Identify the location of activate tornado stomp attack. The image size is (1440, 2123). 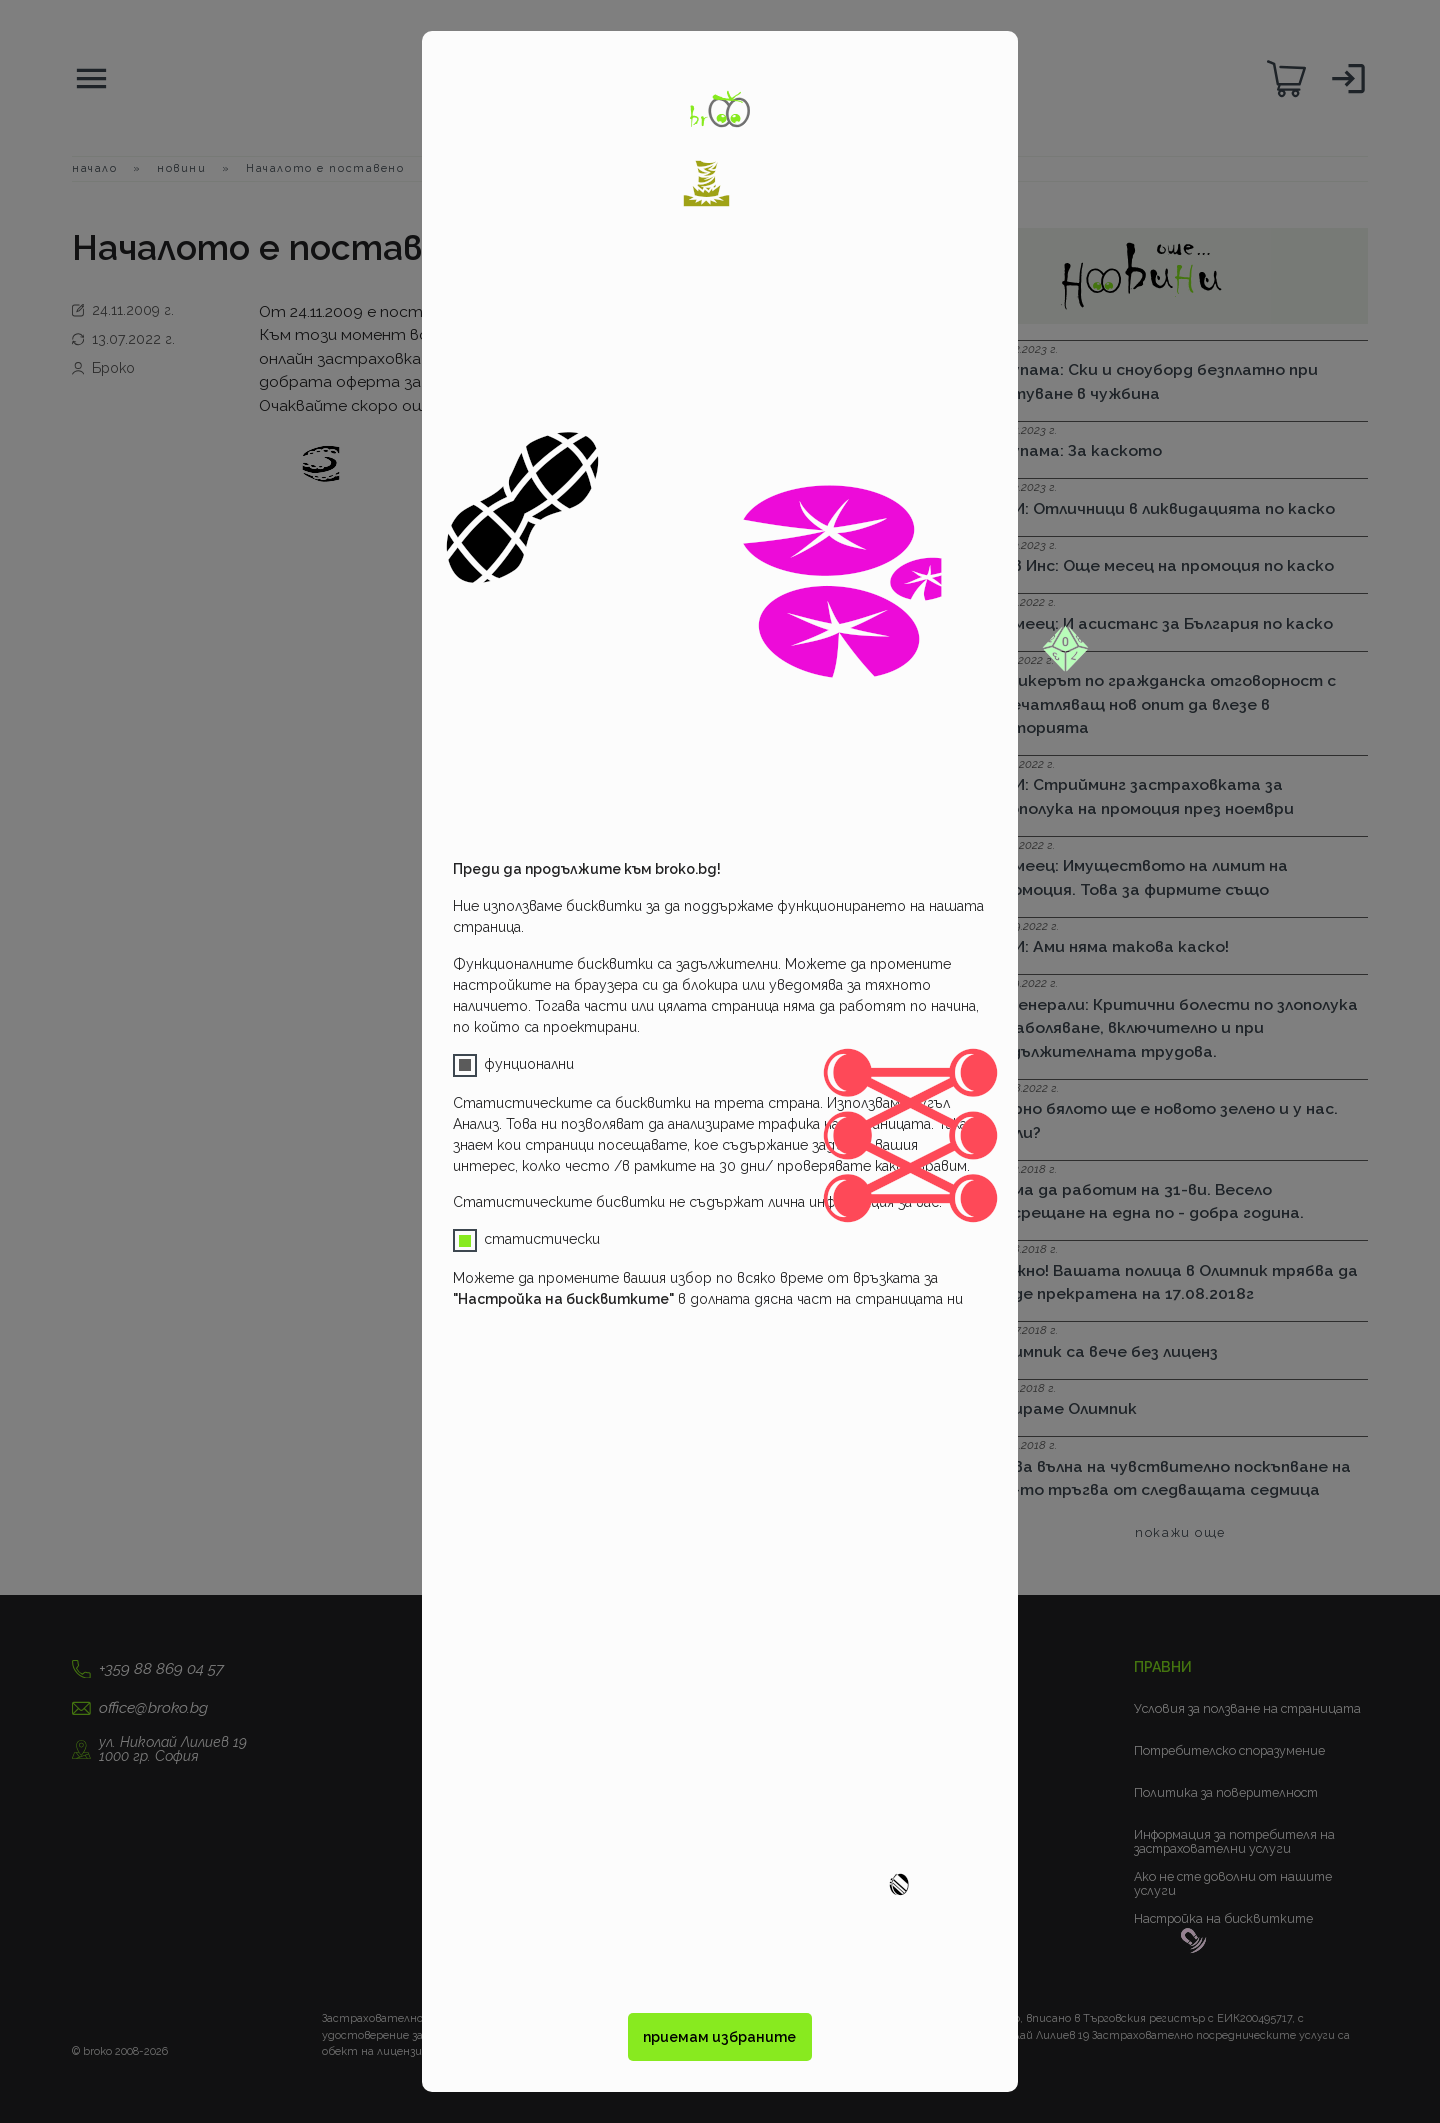
(706, 183).